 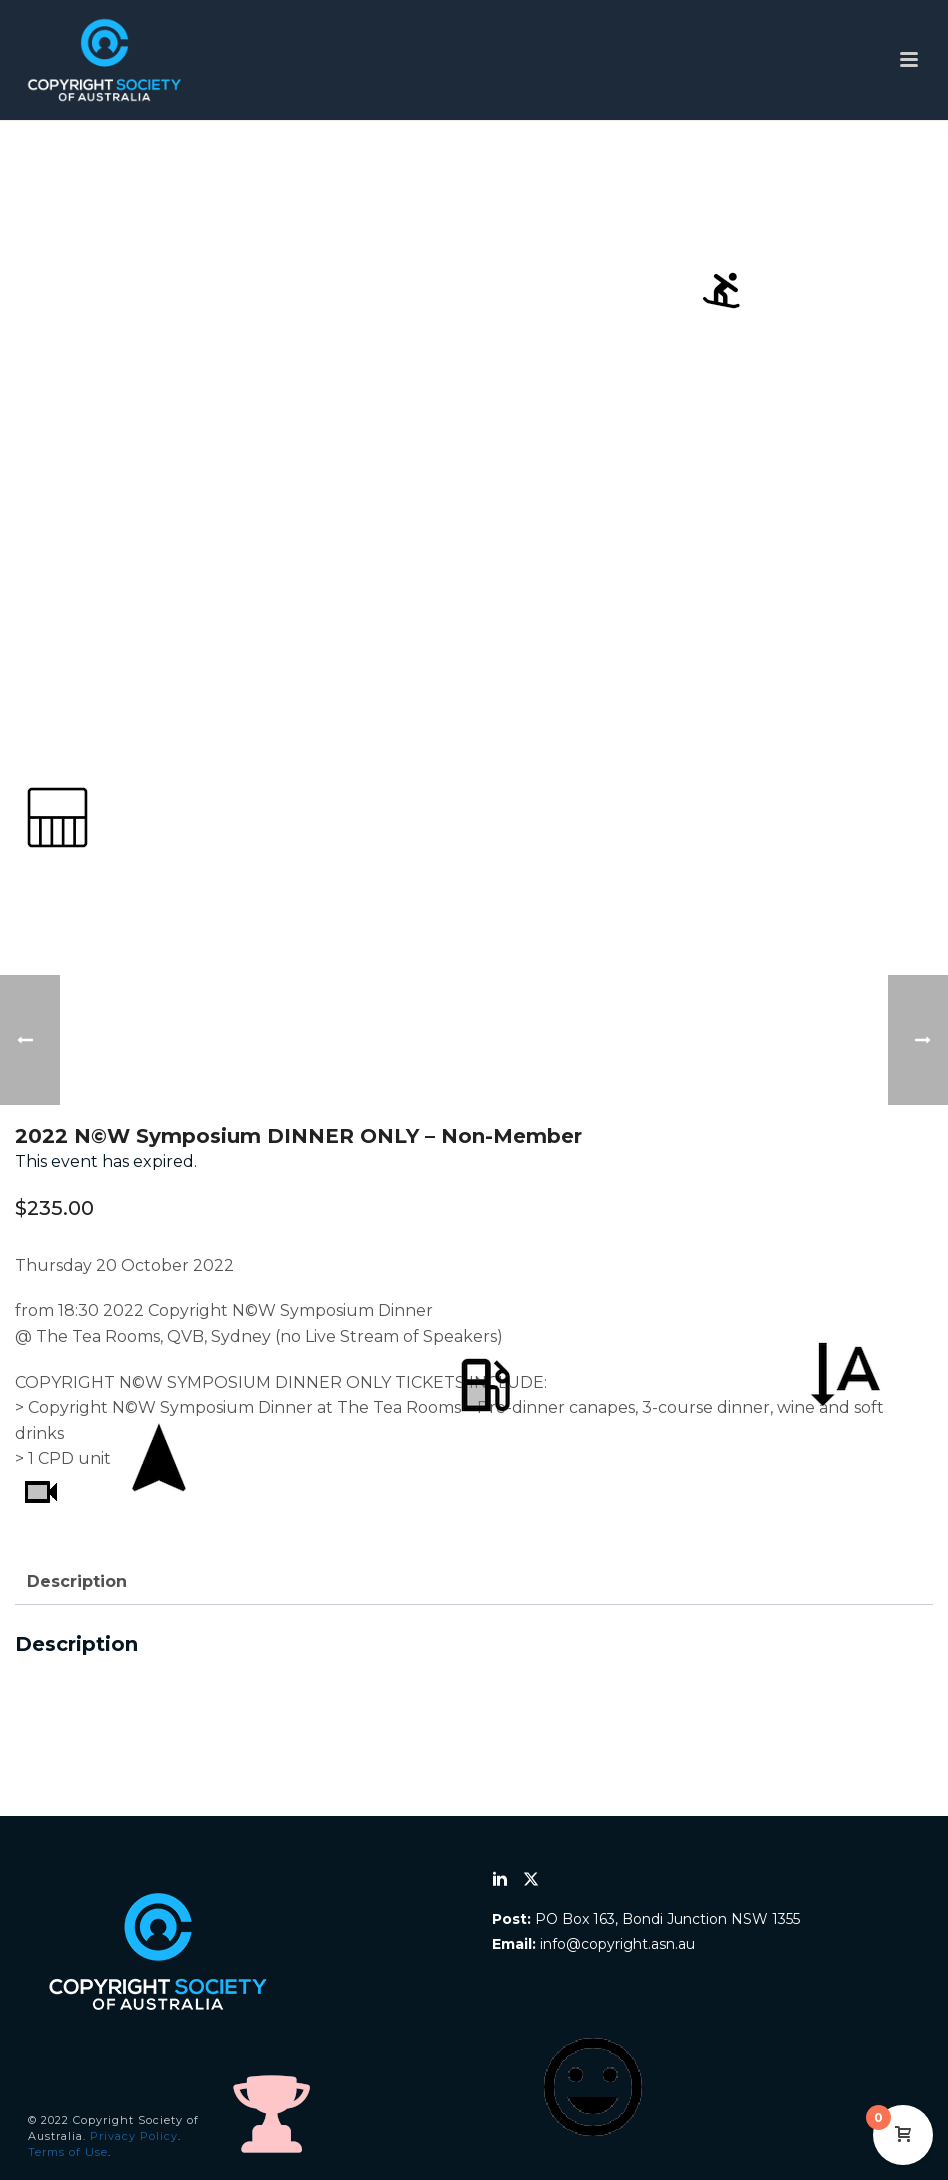 What do you see at coordinates (57, 817) in the screenshot?
I see `toggle bottom panel visibility` at bounding box center [57, 817].